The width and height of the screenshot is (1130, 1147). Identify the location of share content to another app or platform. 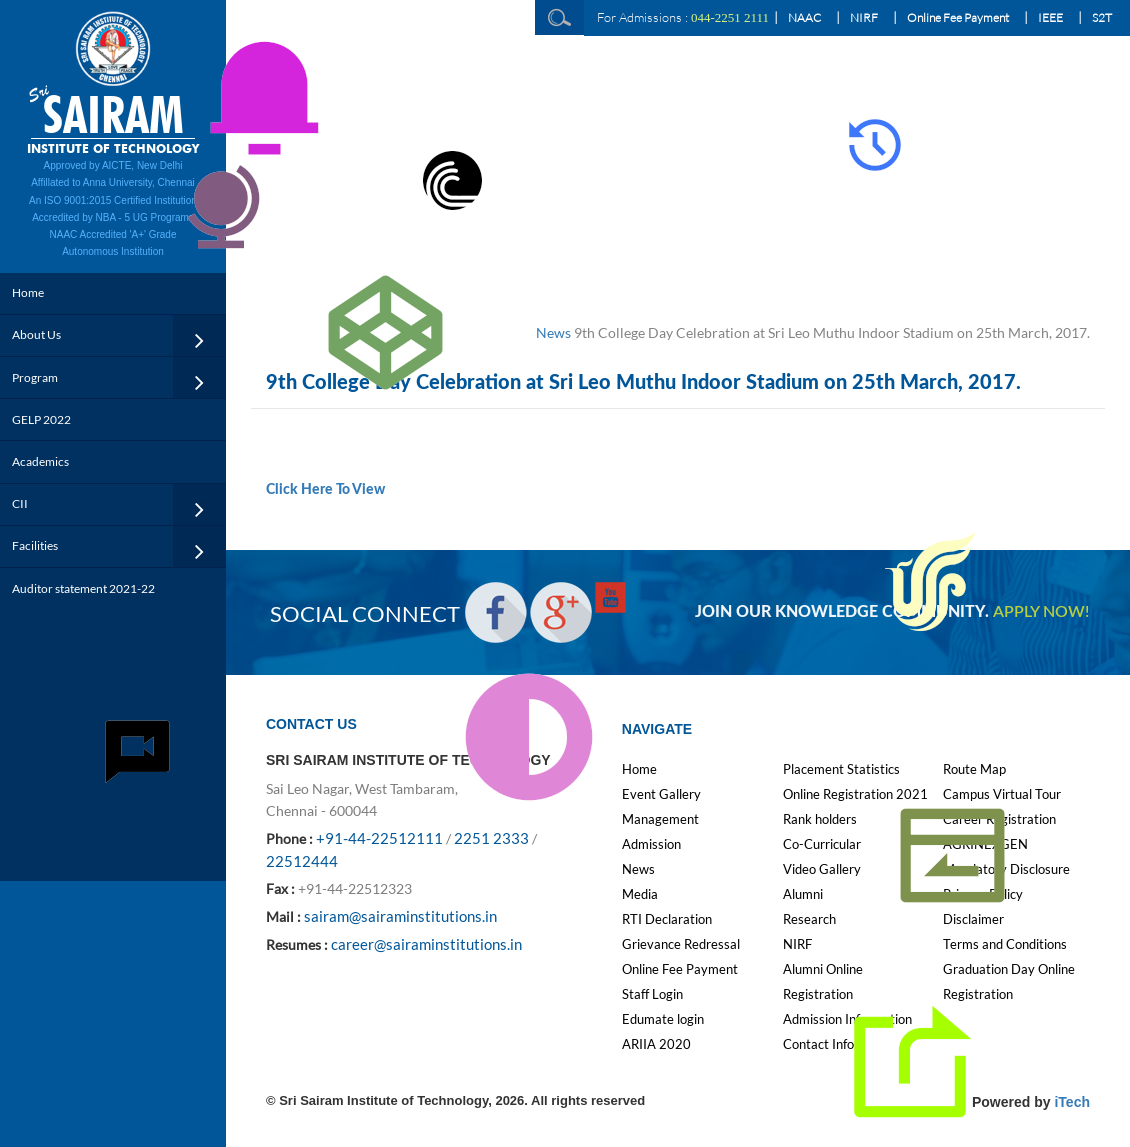
(910, 1067).